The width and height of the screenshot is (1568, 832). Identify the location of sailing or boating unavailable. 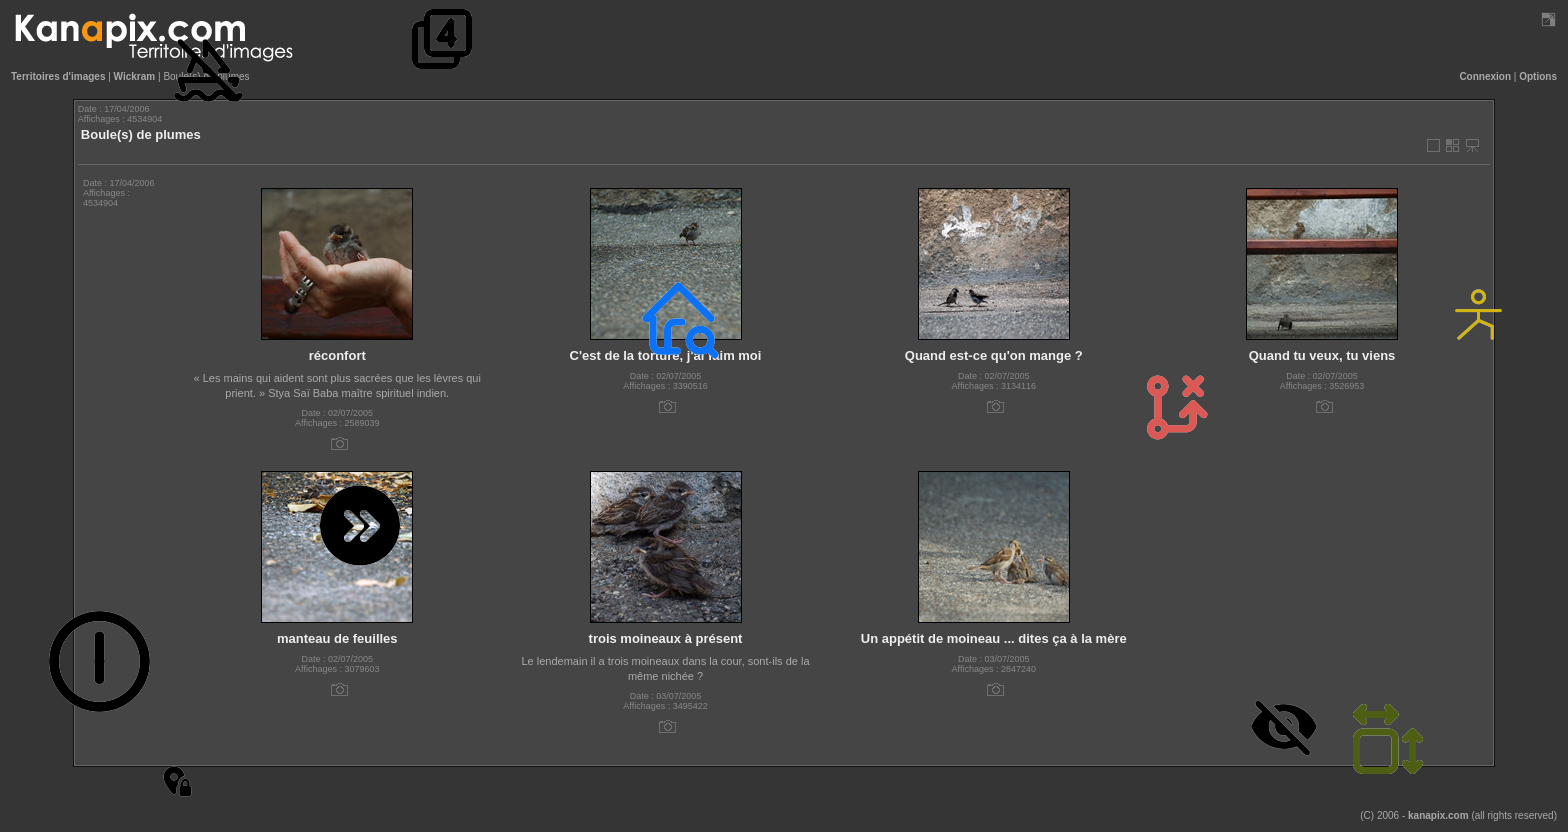
(208, 70).